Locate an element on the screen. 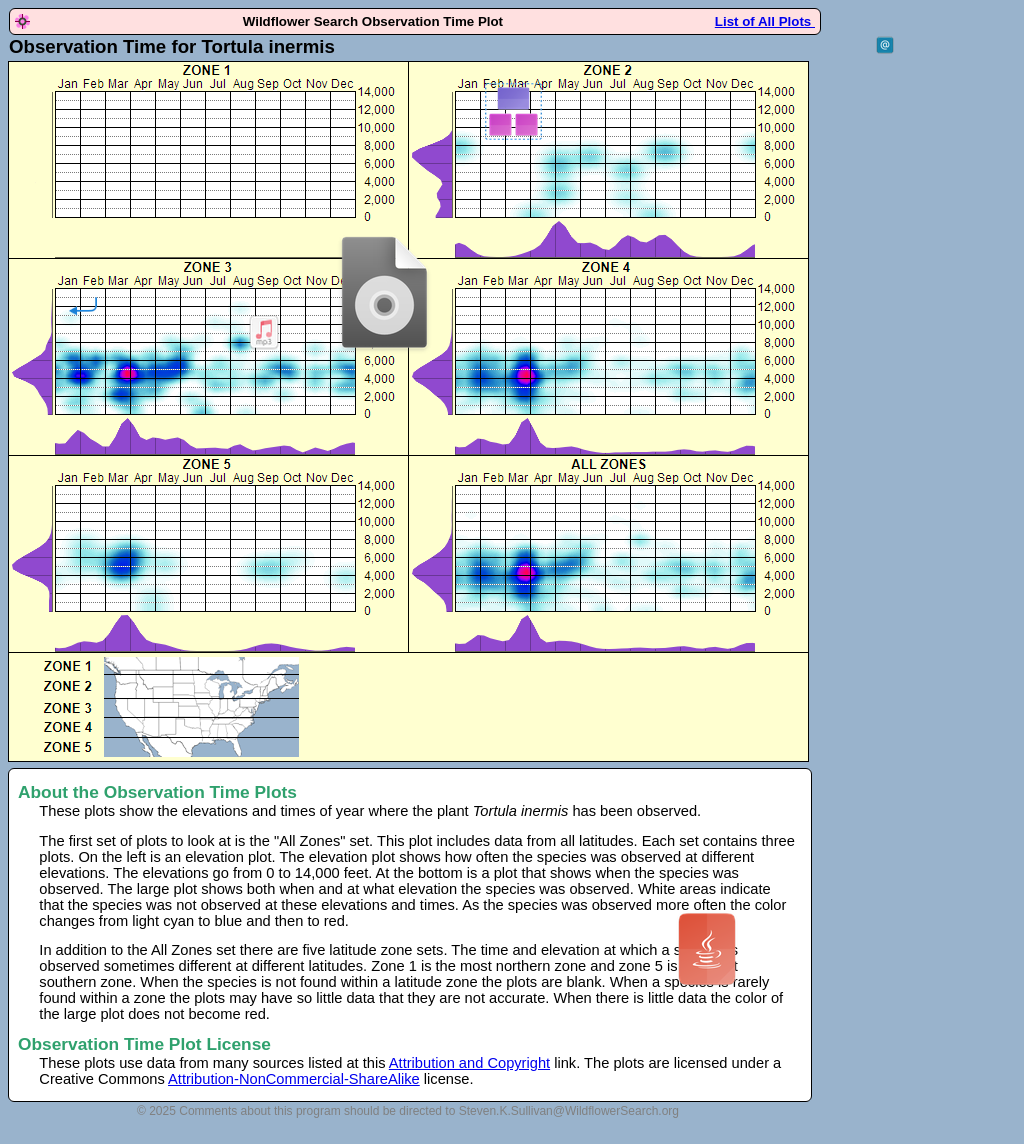 This screenshot has height=1144, width=1024. select all items in the current view is located at coordinates (513, 111).